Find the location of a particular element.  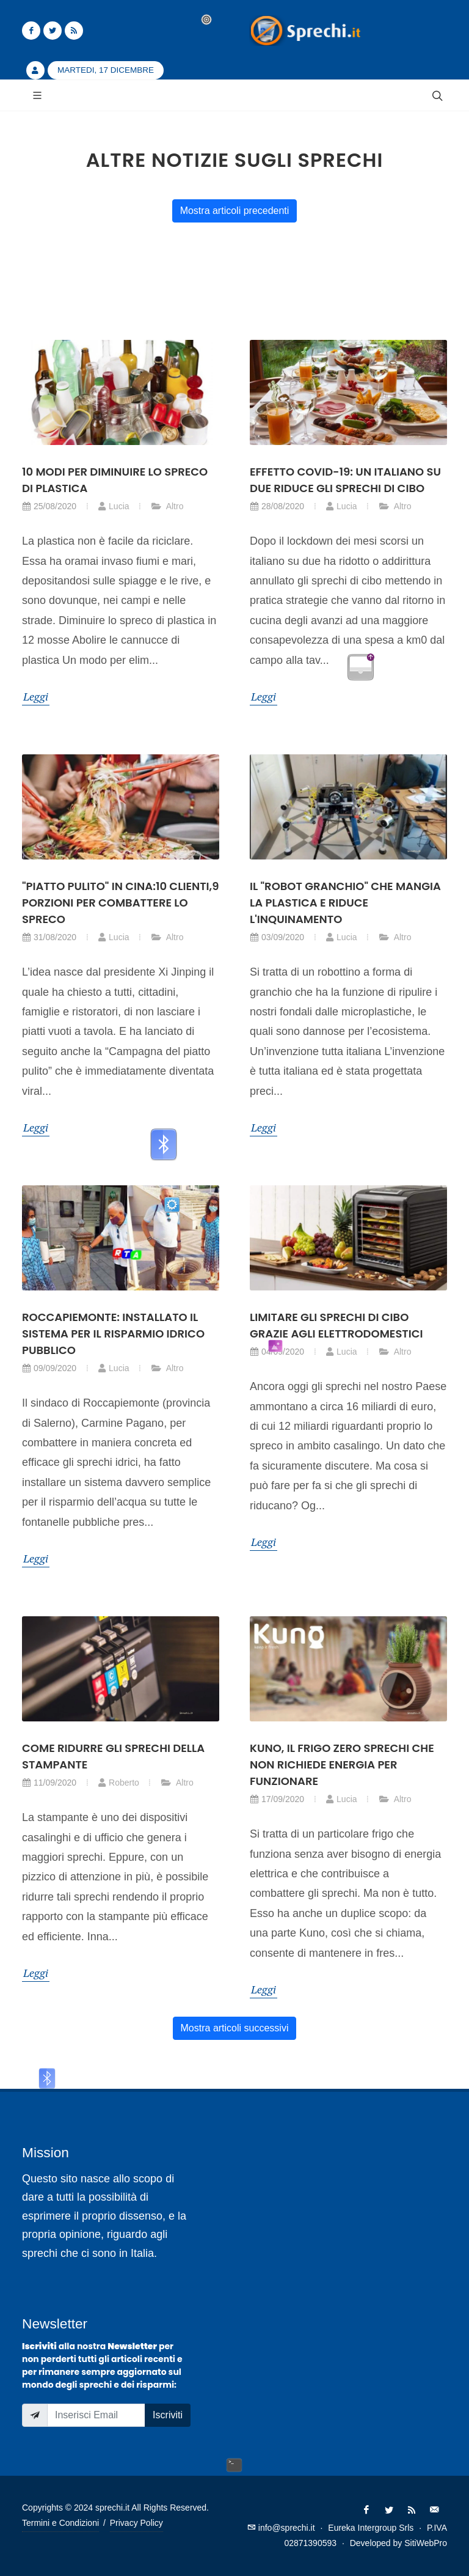

an MS-DOS executable file is located at coordinates (172, 1204).